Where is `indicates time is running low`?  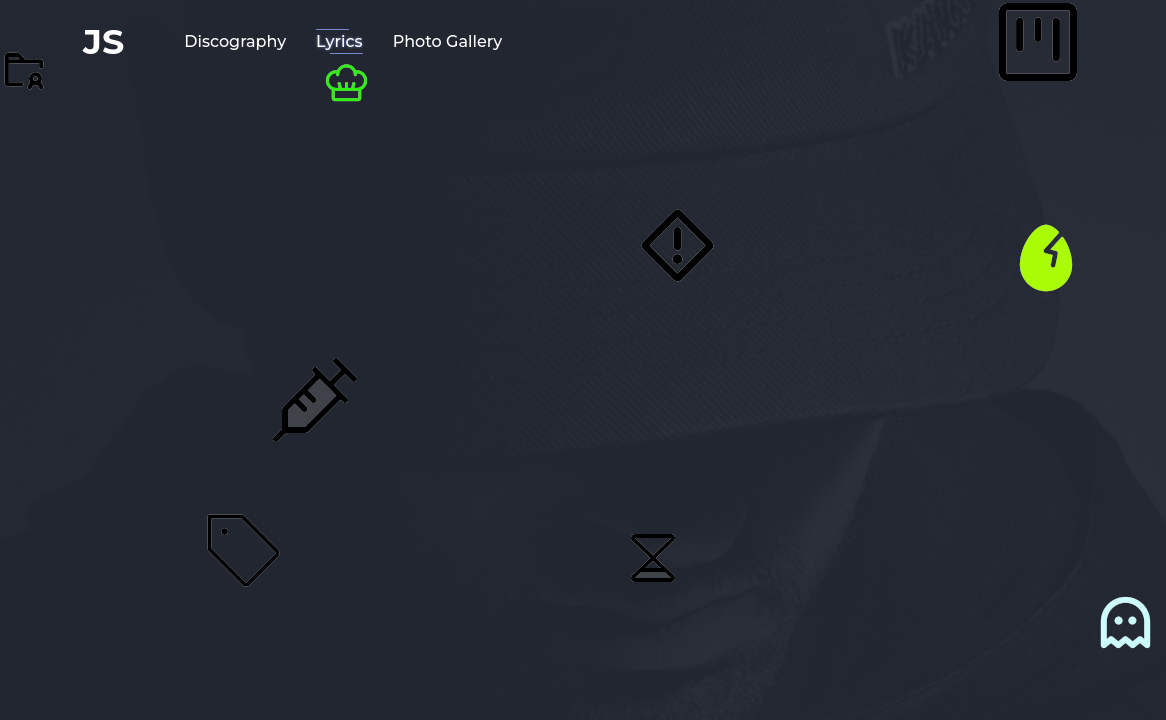
indicates time is running low is located at coordinates (653, 558).